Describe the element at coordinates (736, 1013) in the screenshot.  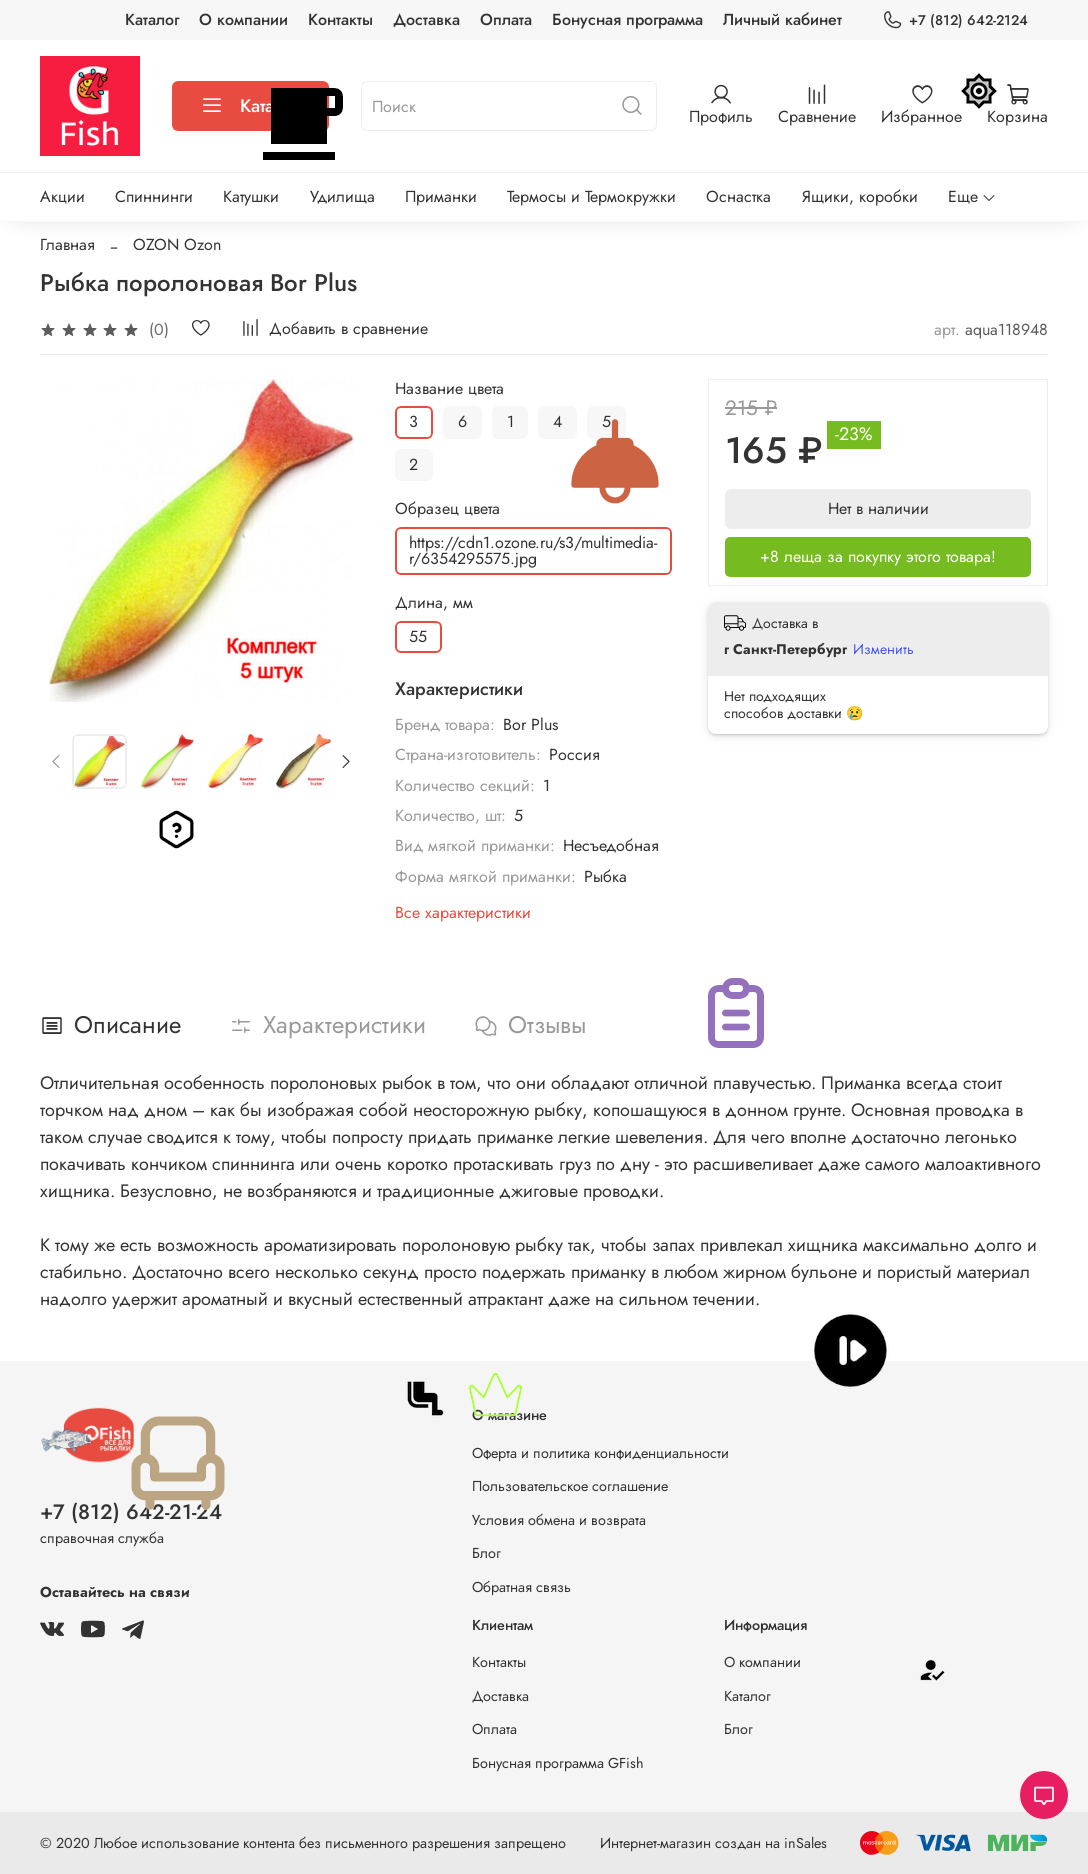
I see `view clipboard contents` at that location.